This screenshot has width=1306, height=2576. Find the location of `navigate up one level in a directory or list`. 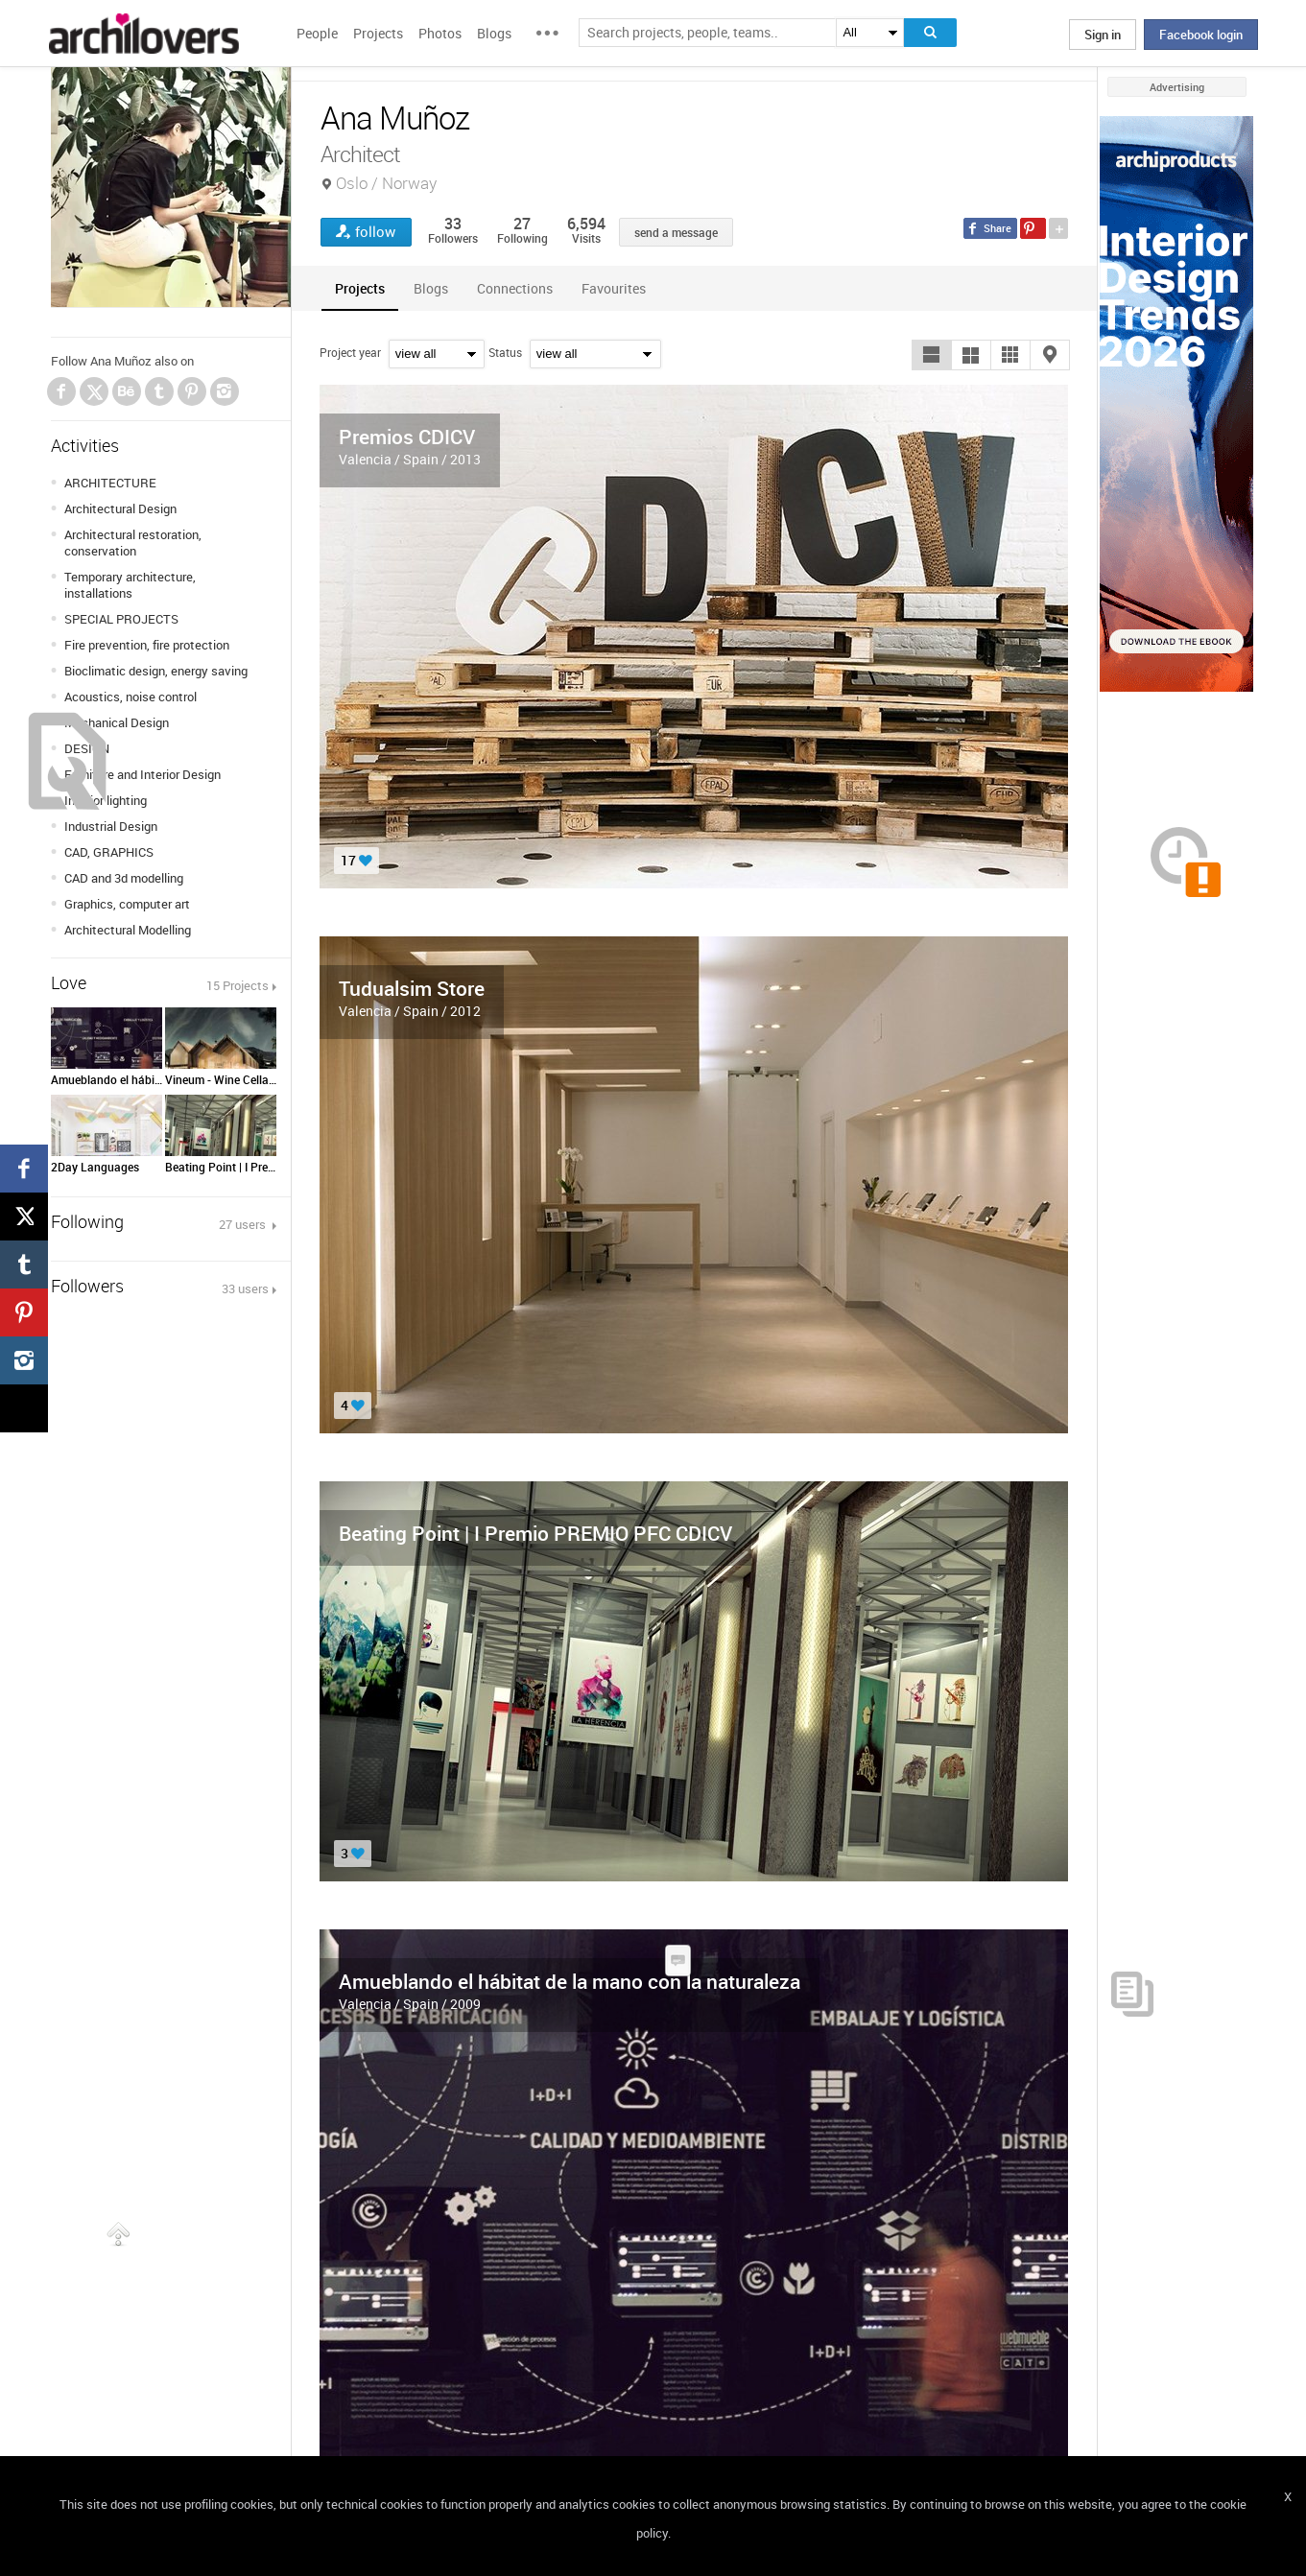

navigate up one level in a directory or list is located at coordinates (118, 2234).